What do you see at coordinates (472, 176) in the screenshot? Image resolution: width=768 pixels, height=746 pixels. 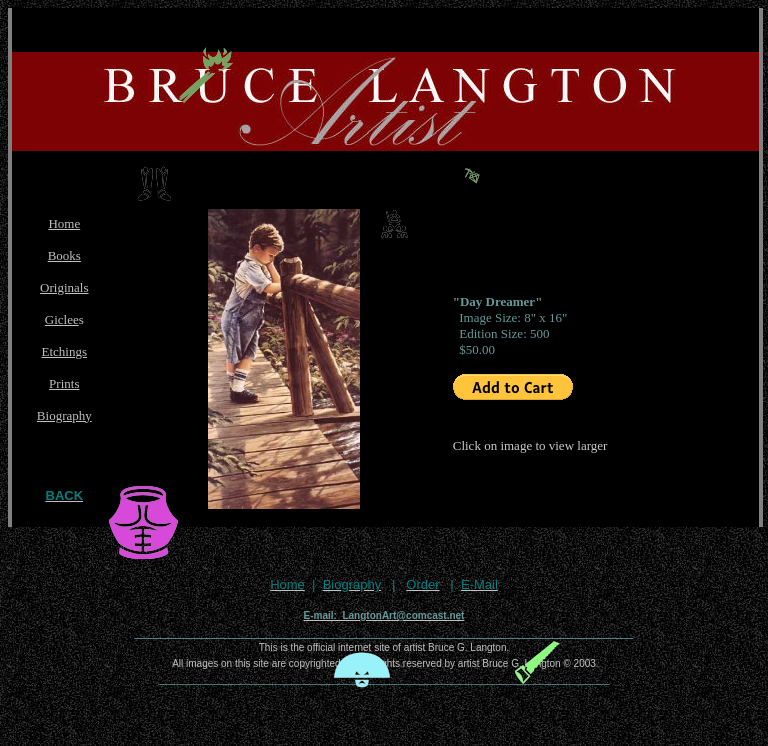 I see `indicates hard difficulty or challenge level` at bounding box center [472, 176].